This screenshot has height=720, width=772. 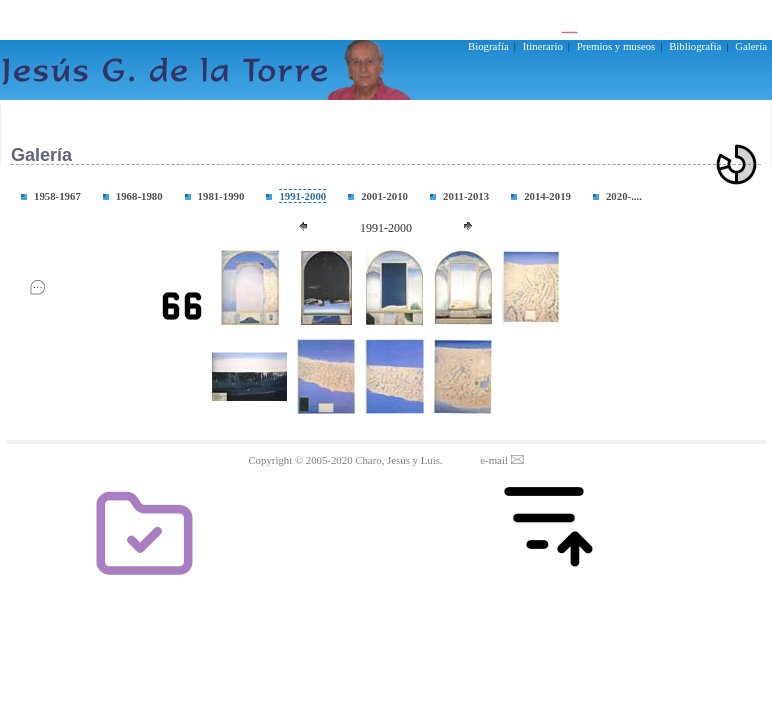 I want to click on open chat or messaging, so click(x=37, y=287).